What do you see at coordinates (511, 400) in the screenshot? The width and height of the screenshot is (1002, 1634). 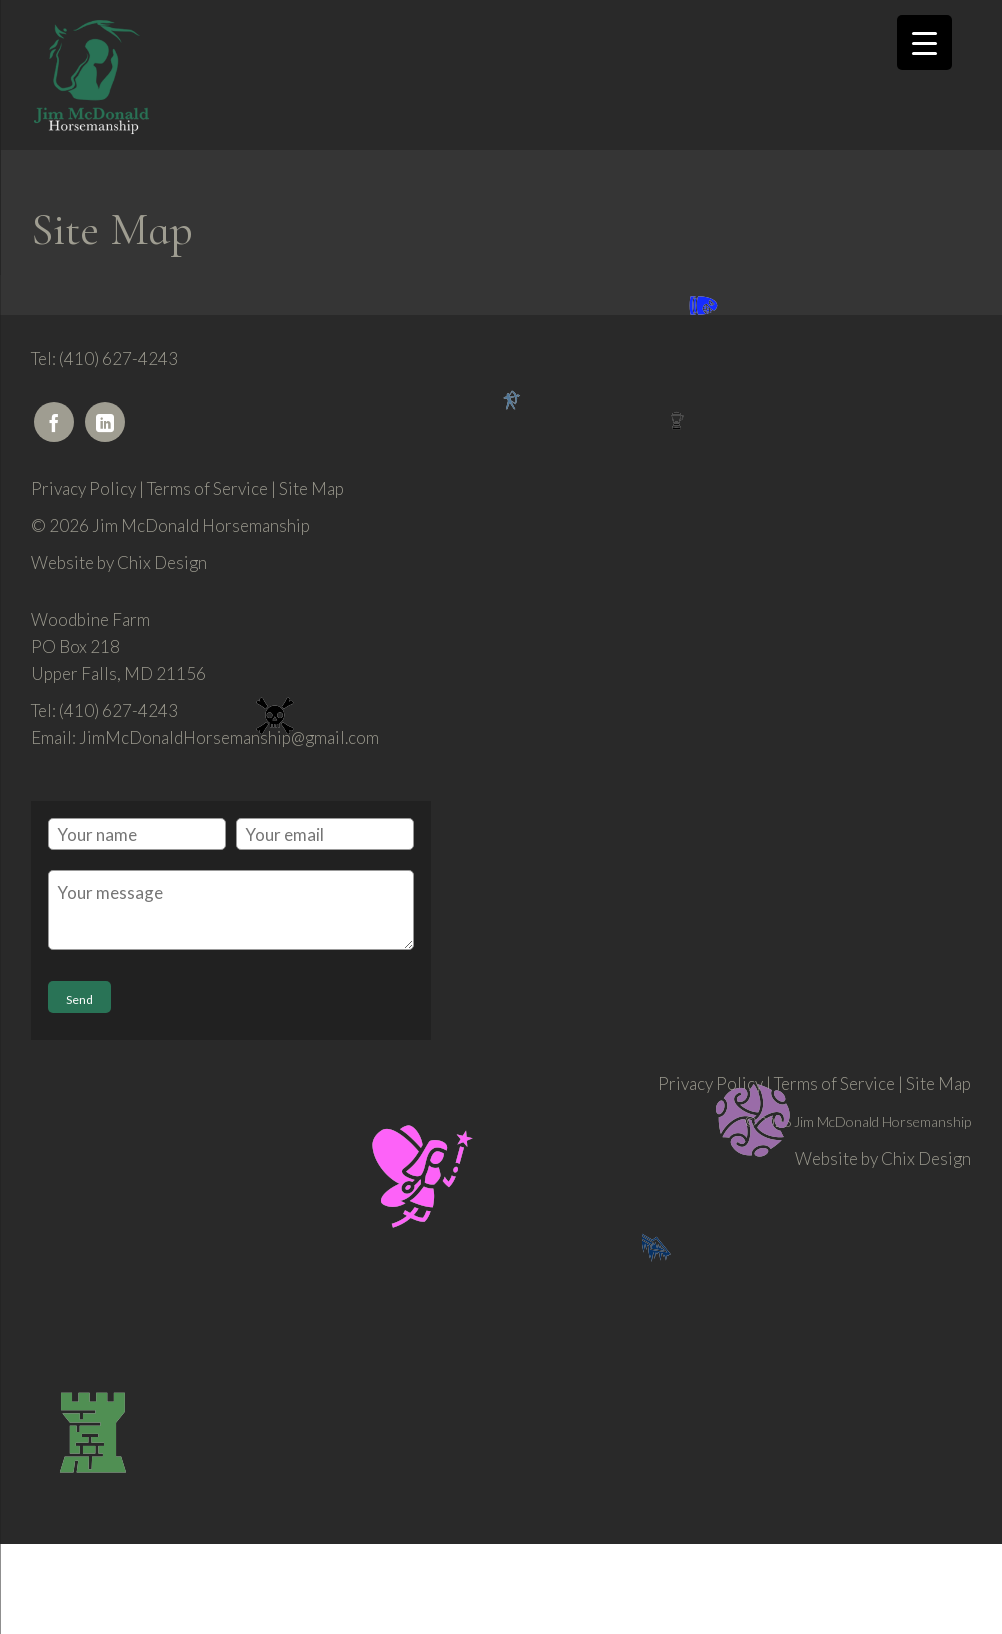 I see `select archer class or character` at bounding box center [511, 400].